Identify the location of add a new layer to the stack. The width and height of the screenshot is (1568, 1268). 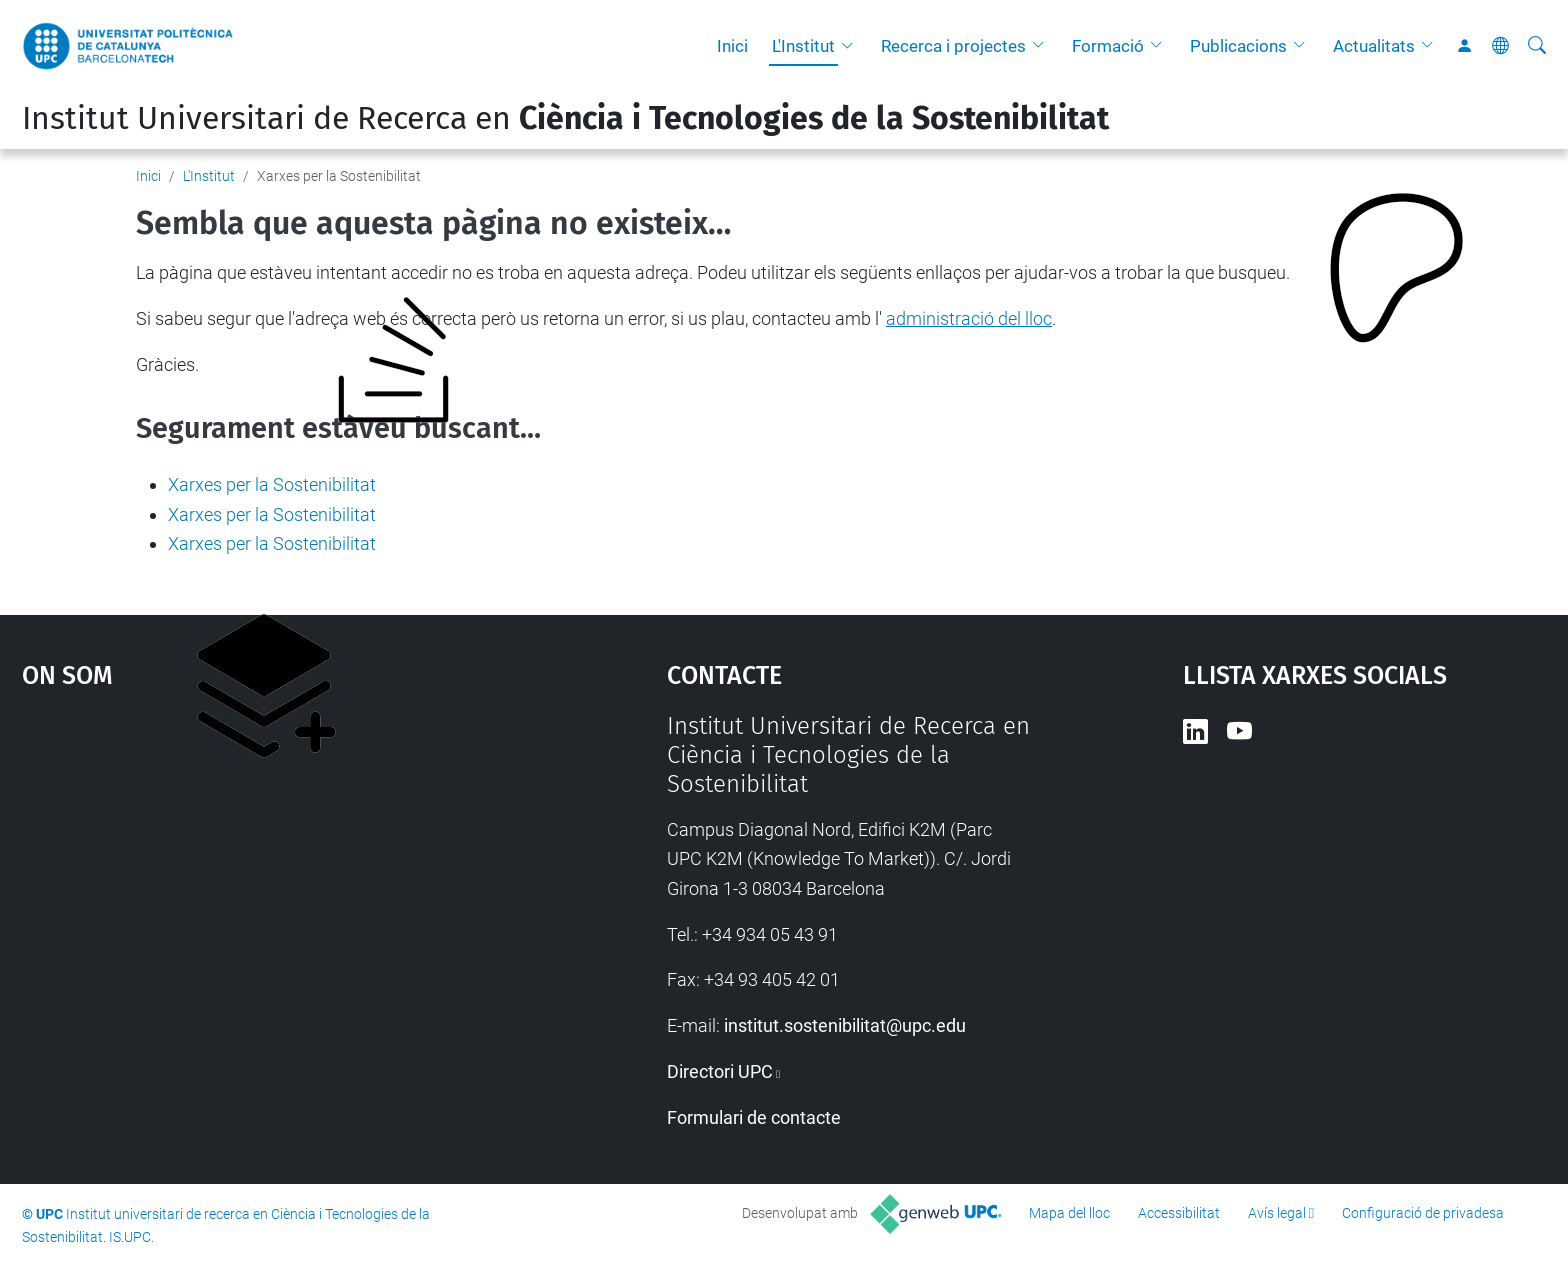
(264, 686).